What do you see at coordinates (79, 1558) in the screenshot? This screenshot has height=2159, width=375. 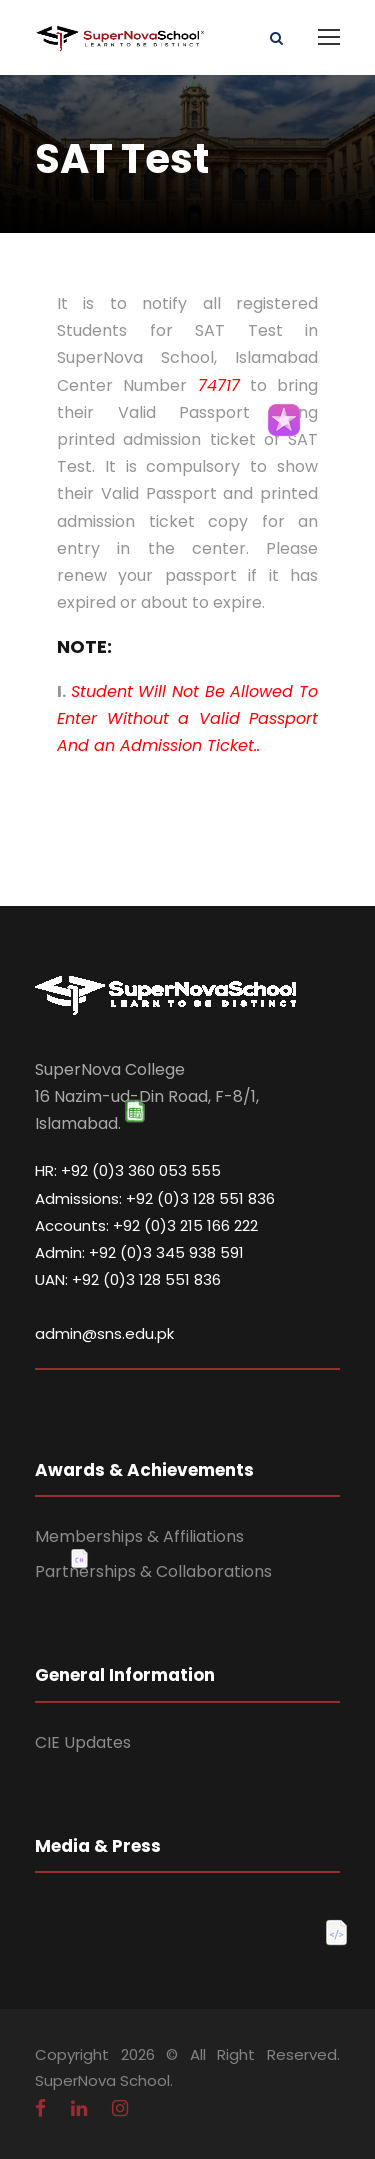 I see `a C# source code file` at bounding box center [79, 1558].